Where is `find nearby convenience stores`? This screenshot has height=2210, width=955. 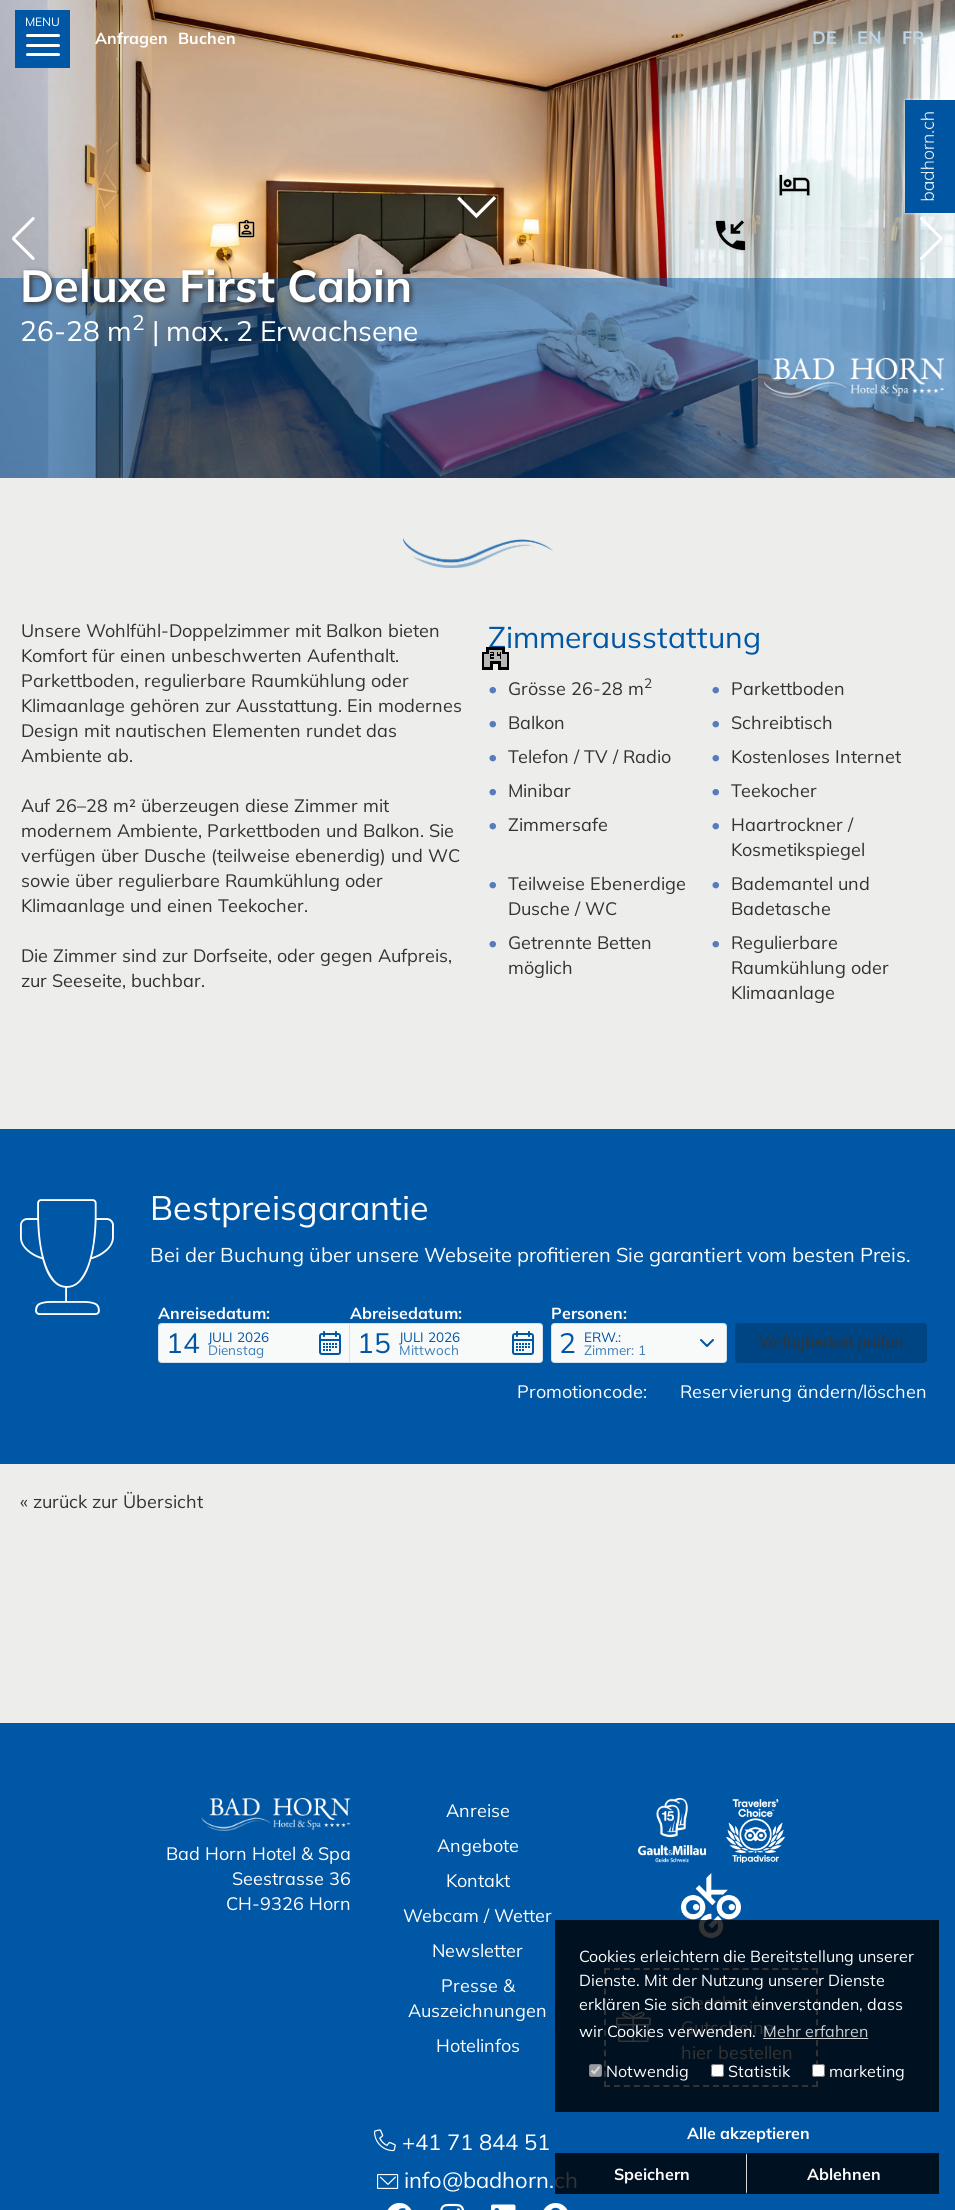
find nearby convenience stores is located at coordinates (495, 658).